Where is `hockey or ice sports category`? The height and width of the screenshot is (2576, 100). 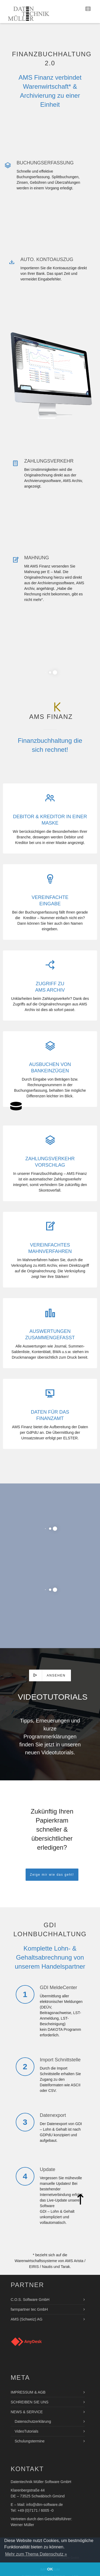 hockey or ice sports category is located at coordinates (16, 1106).